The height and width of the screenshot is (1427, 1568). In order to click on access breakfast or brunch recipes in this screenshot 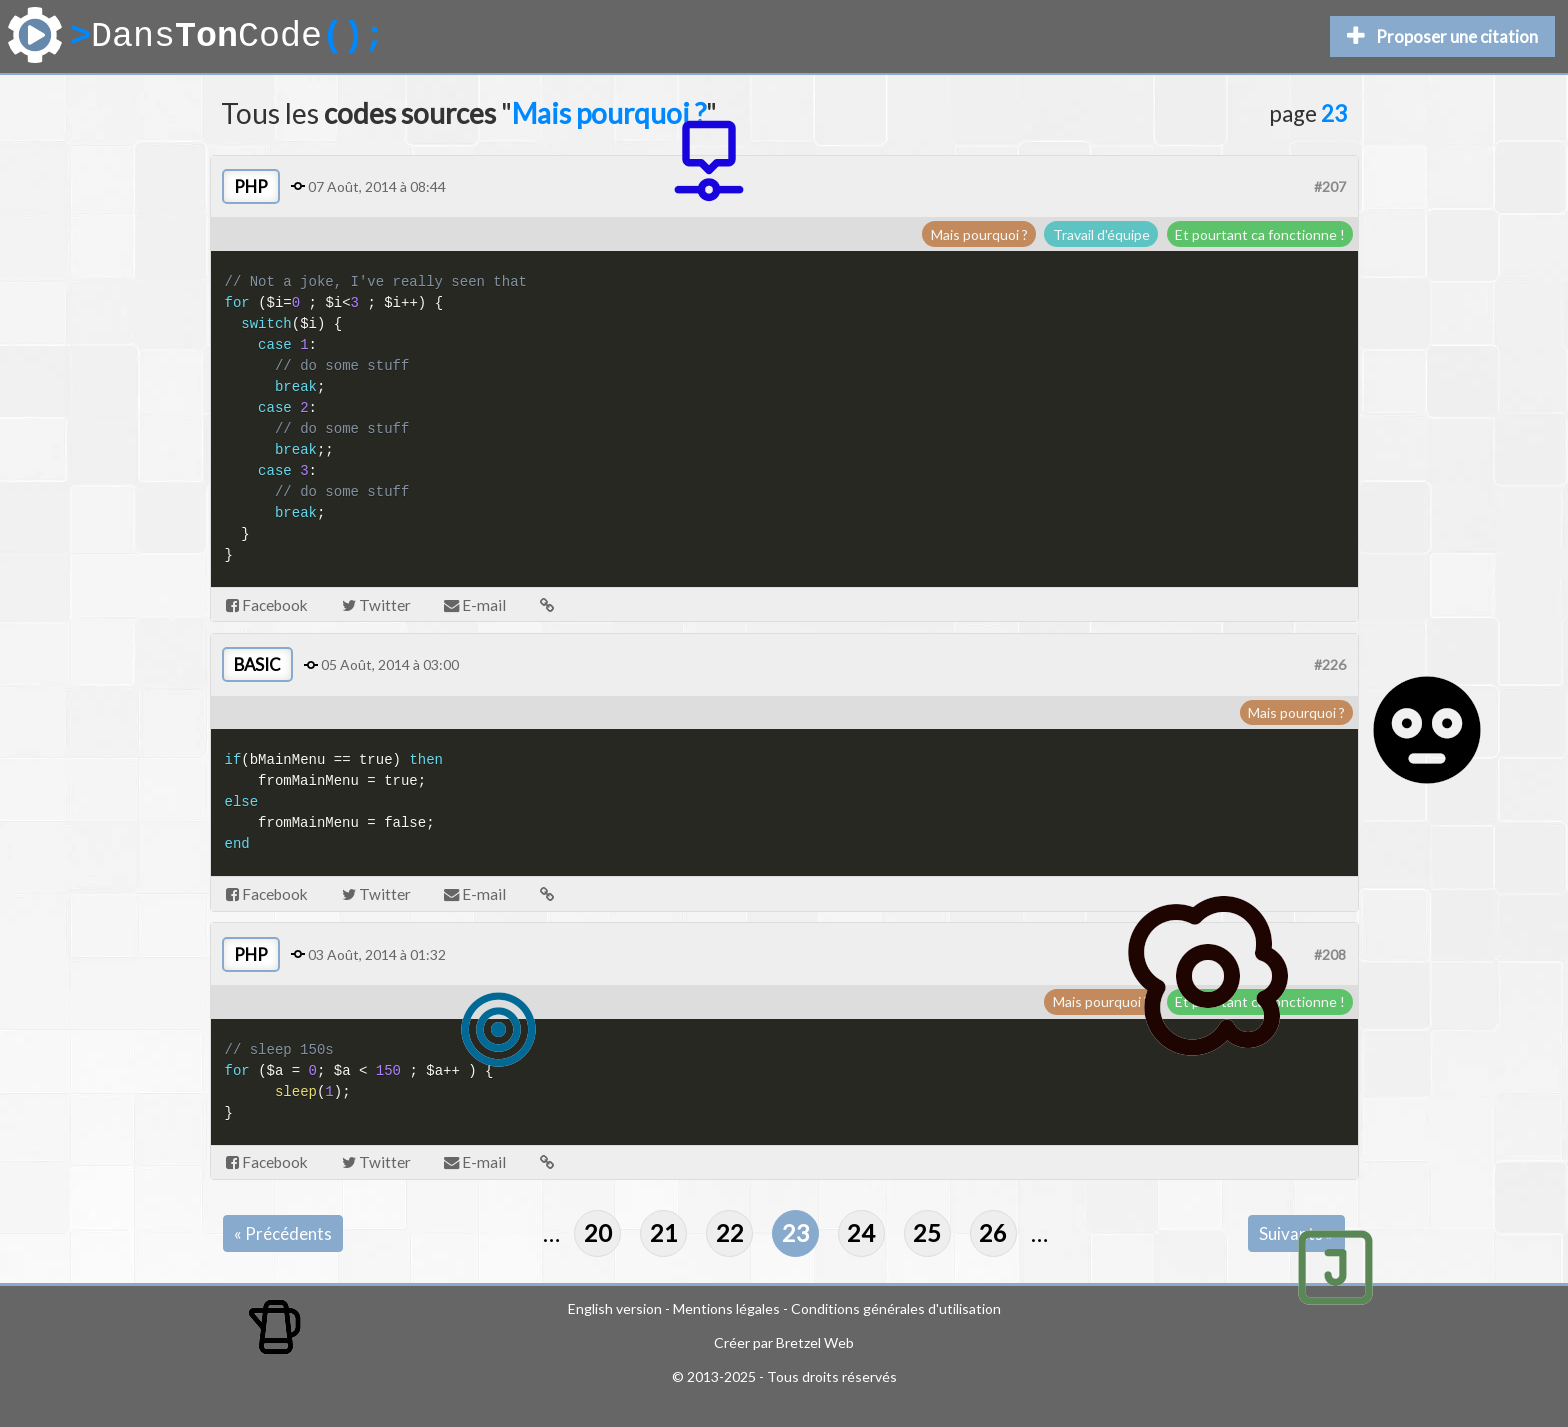, I will do `click(1208, 976)`.